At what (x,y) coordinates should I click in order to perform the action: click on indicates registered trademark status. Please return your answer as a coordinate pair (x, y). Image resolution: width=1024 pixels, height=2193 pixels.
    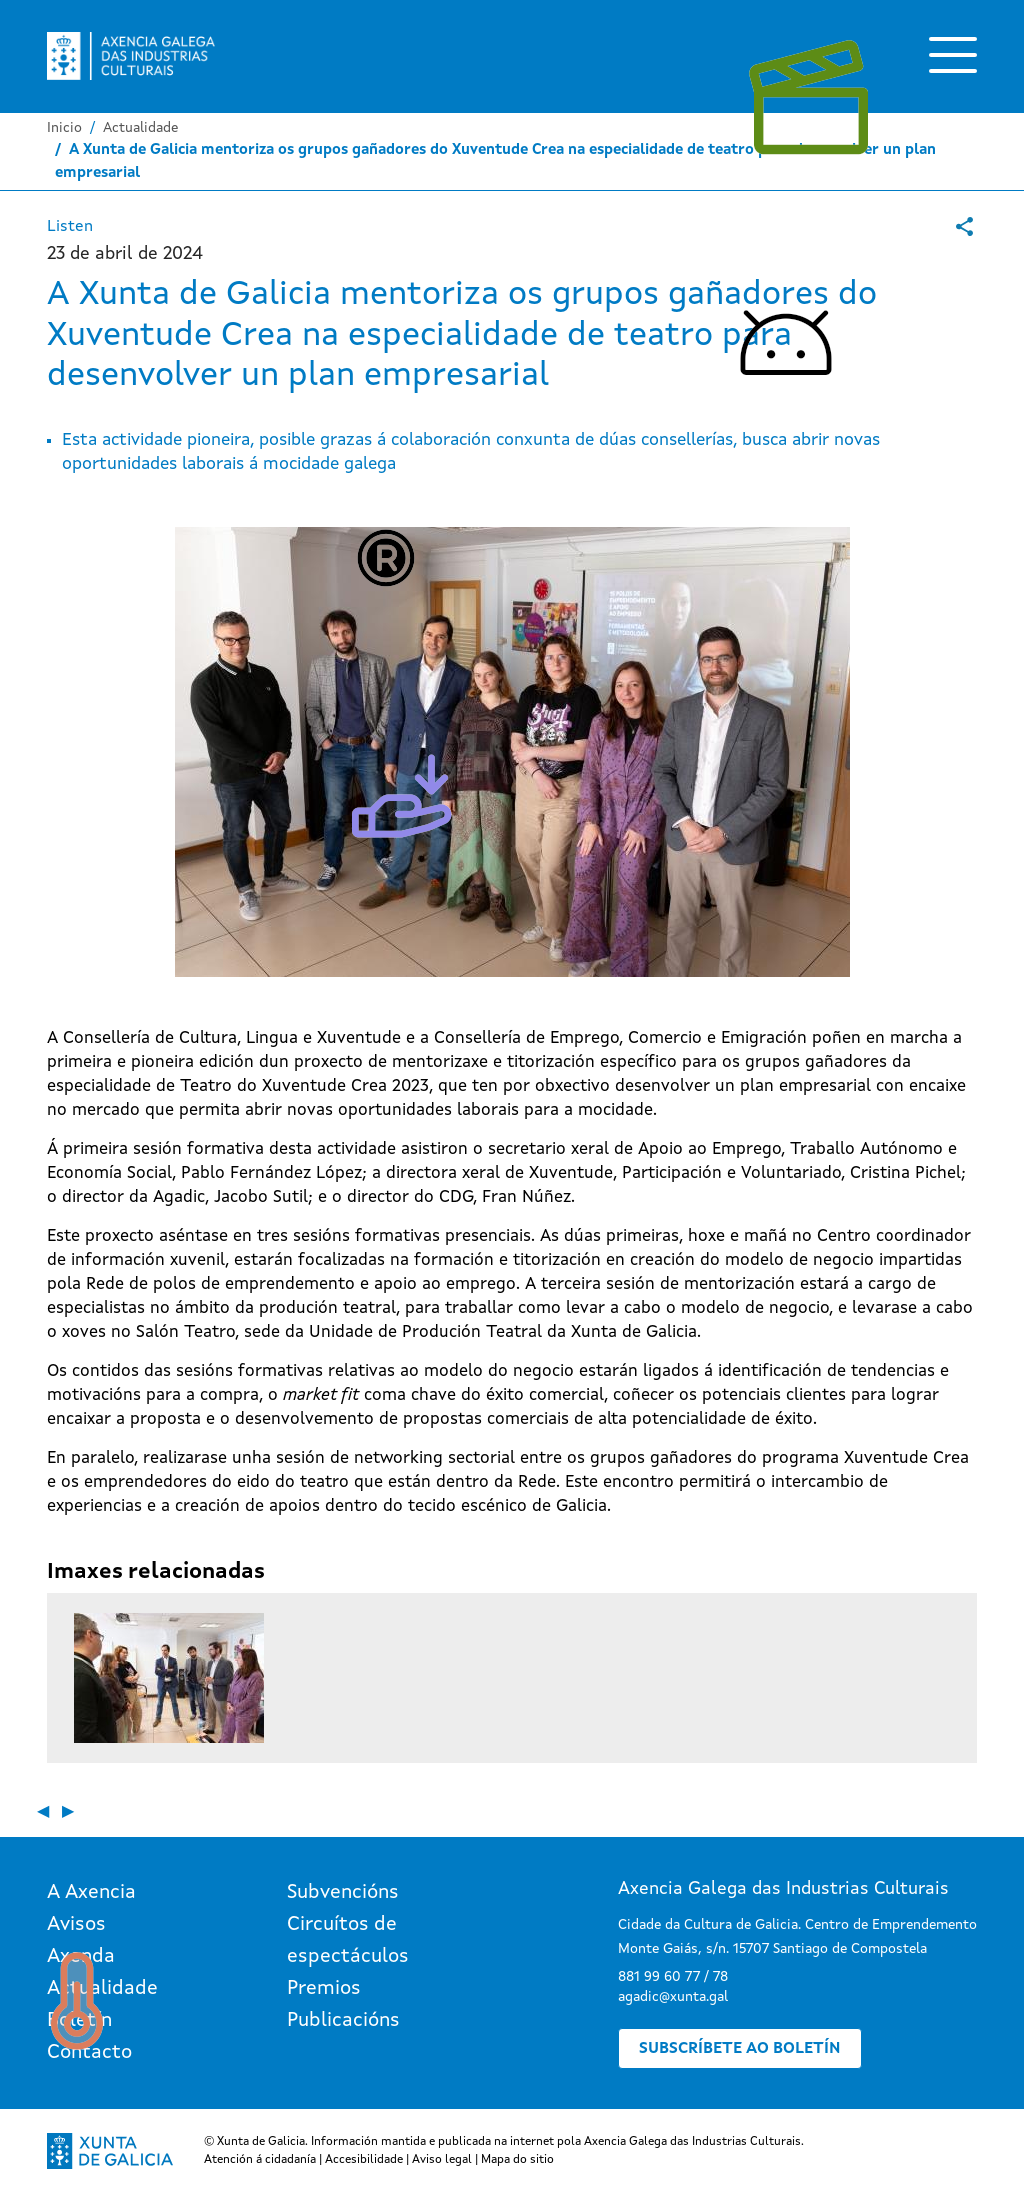
    Looking at the image, I should click on (386, 558).